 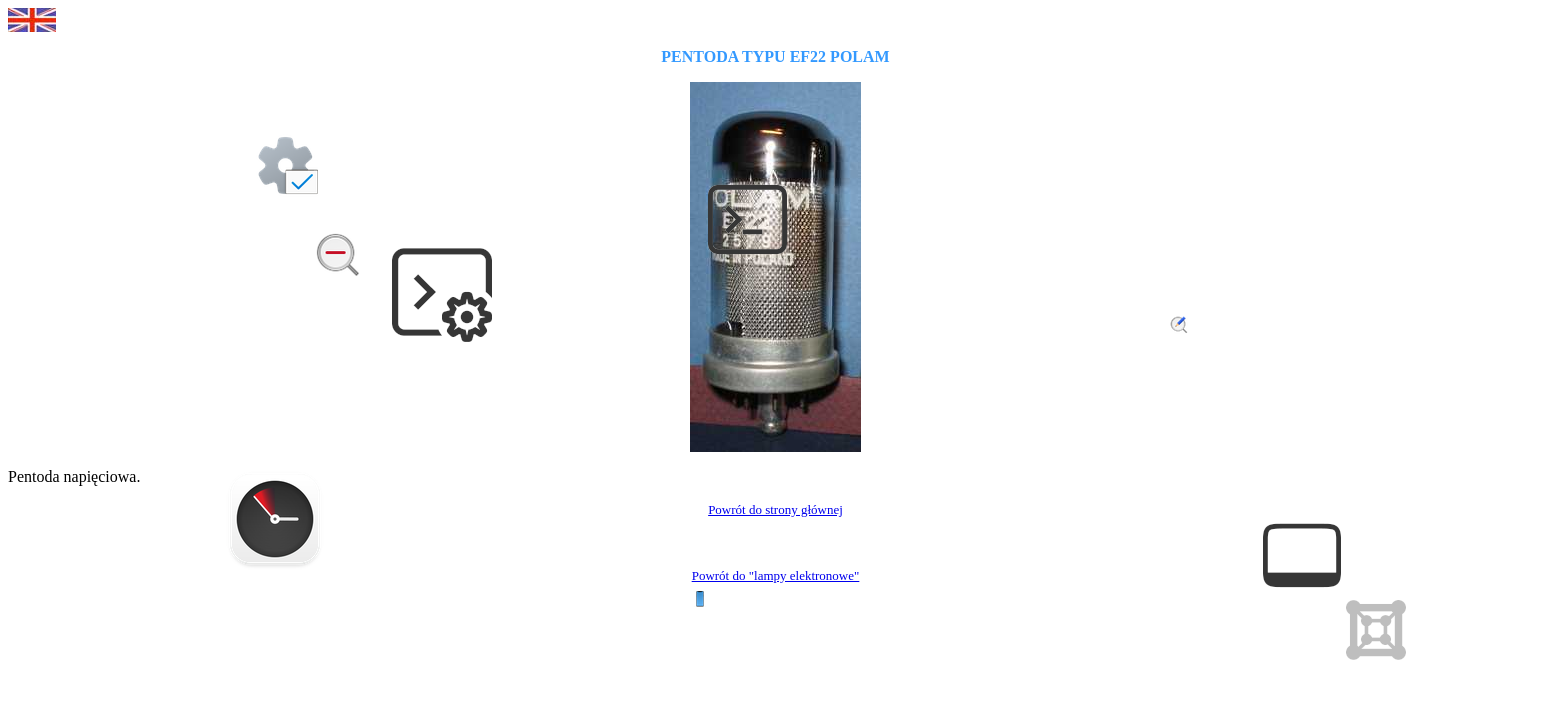 I want to click on open terminal or command line interface, so click(x=747, y=219).